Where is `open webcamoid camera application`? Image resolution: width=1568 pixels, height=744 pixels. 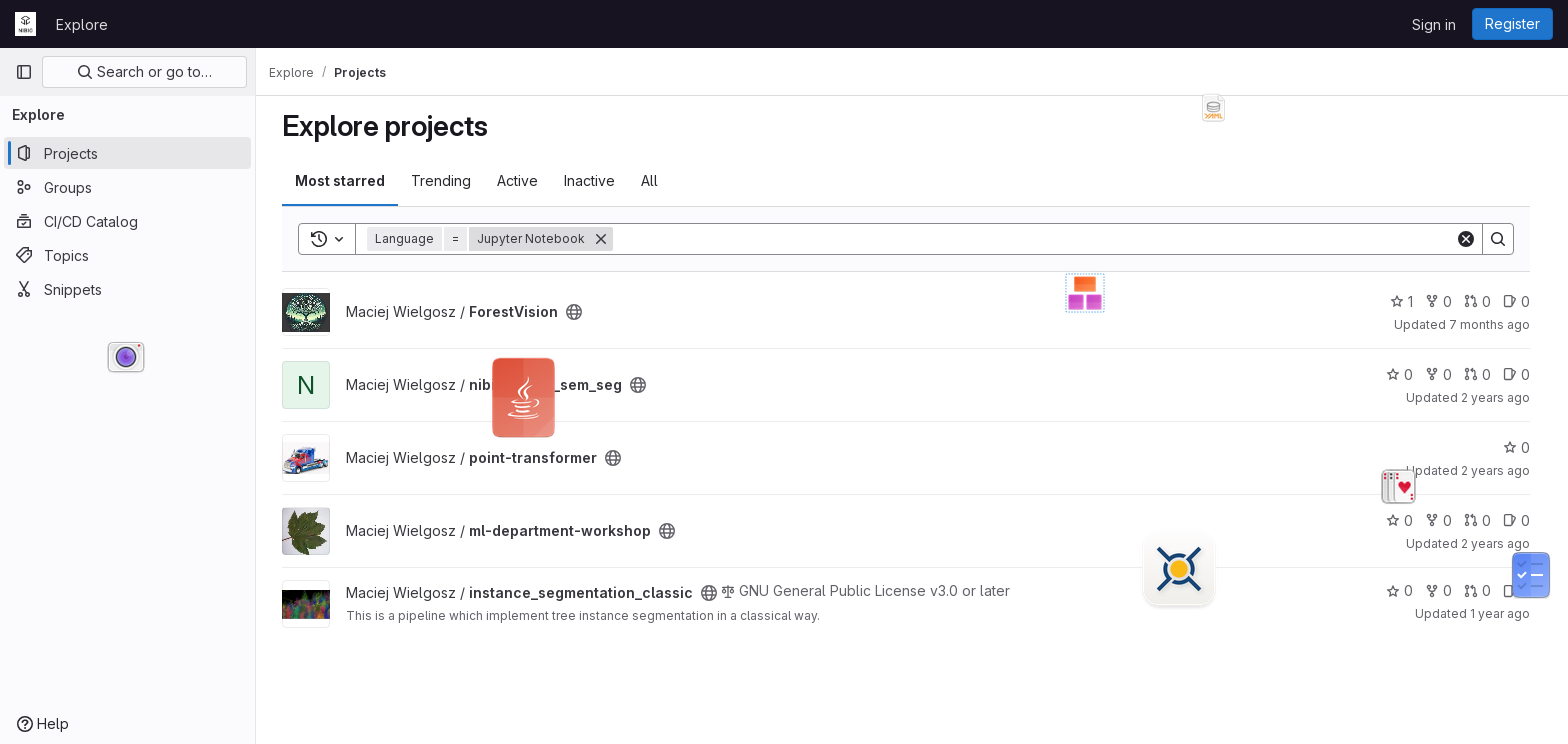 open webcamoid camera application is located at coordinates (126, 357).